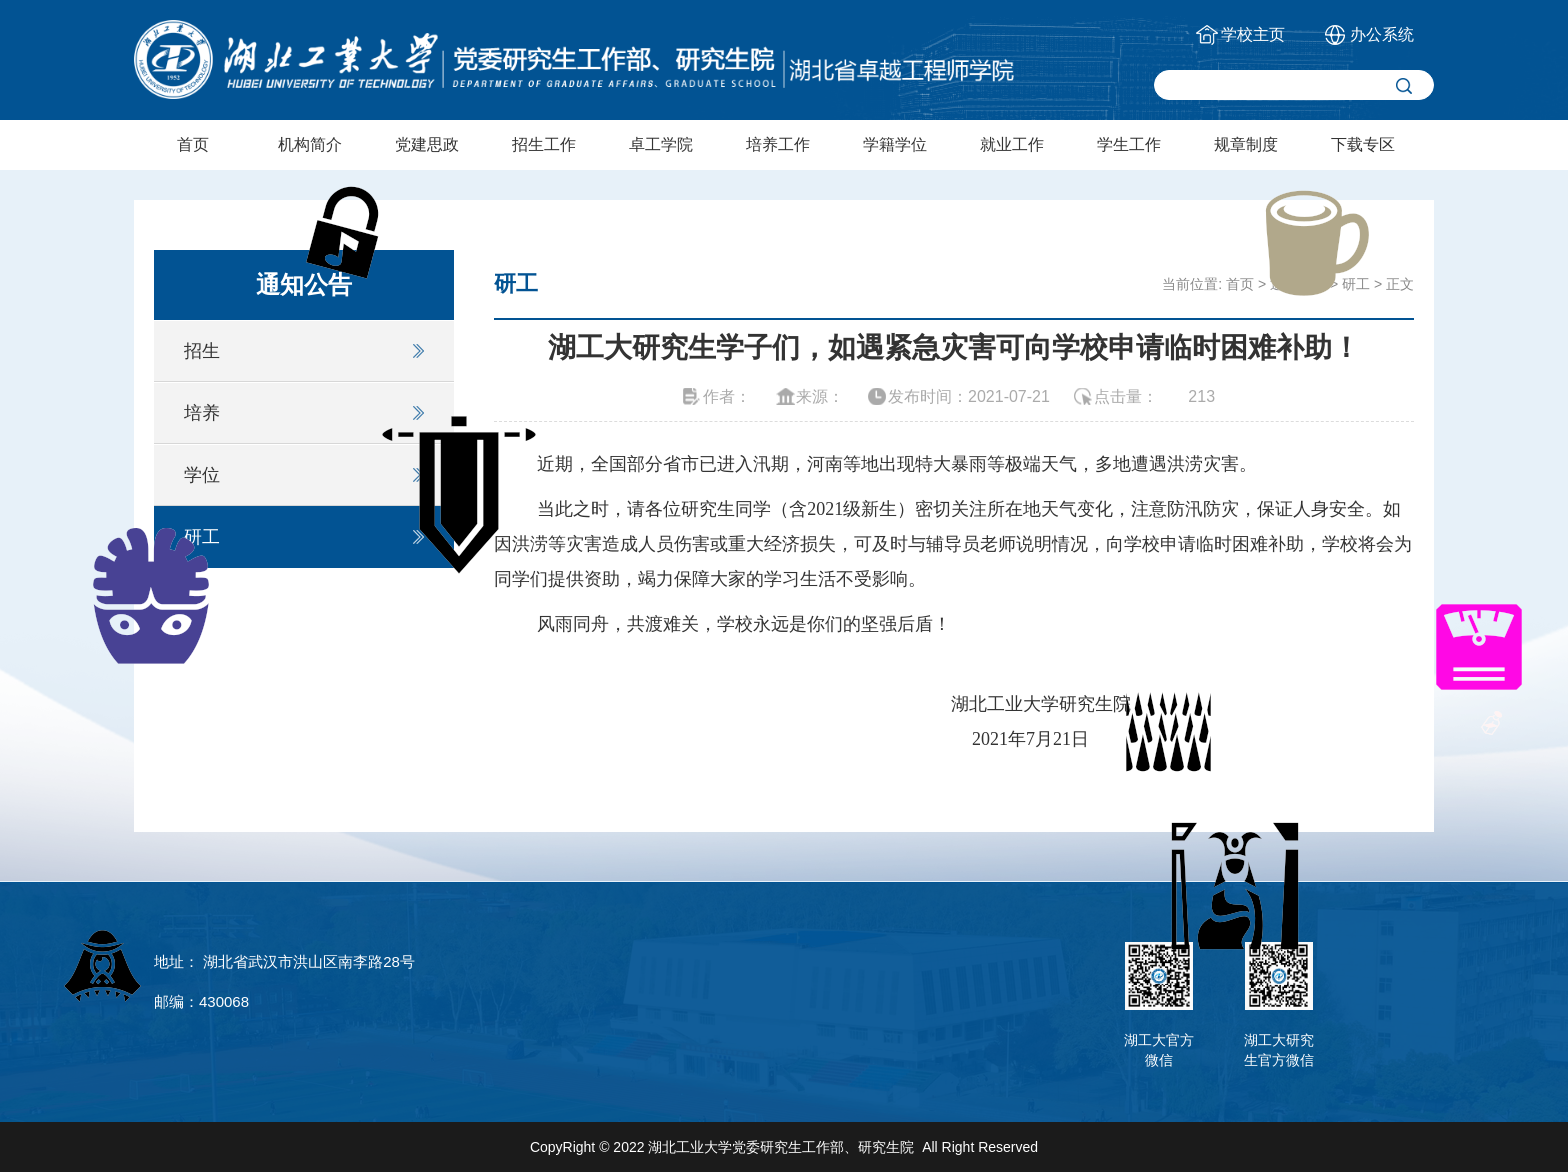 The image size is (1568, 1172). I want to click on indicates a spike trap or hazard zone, so click(1168, 729).